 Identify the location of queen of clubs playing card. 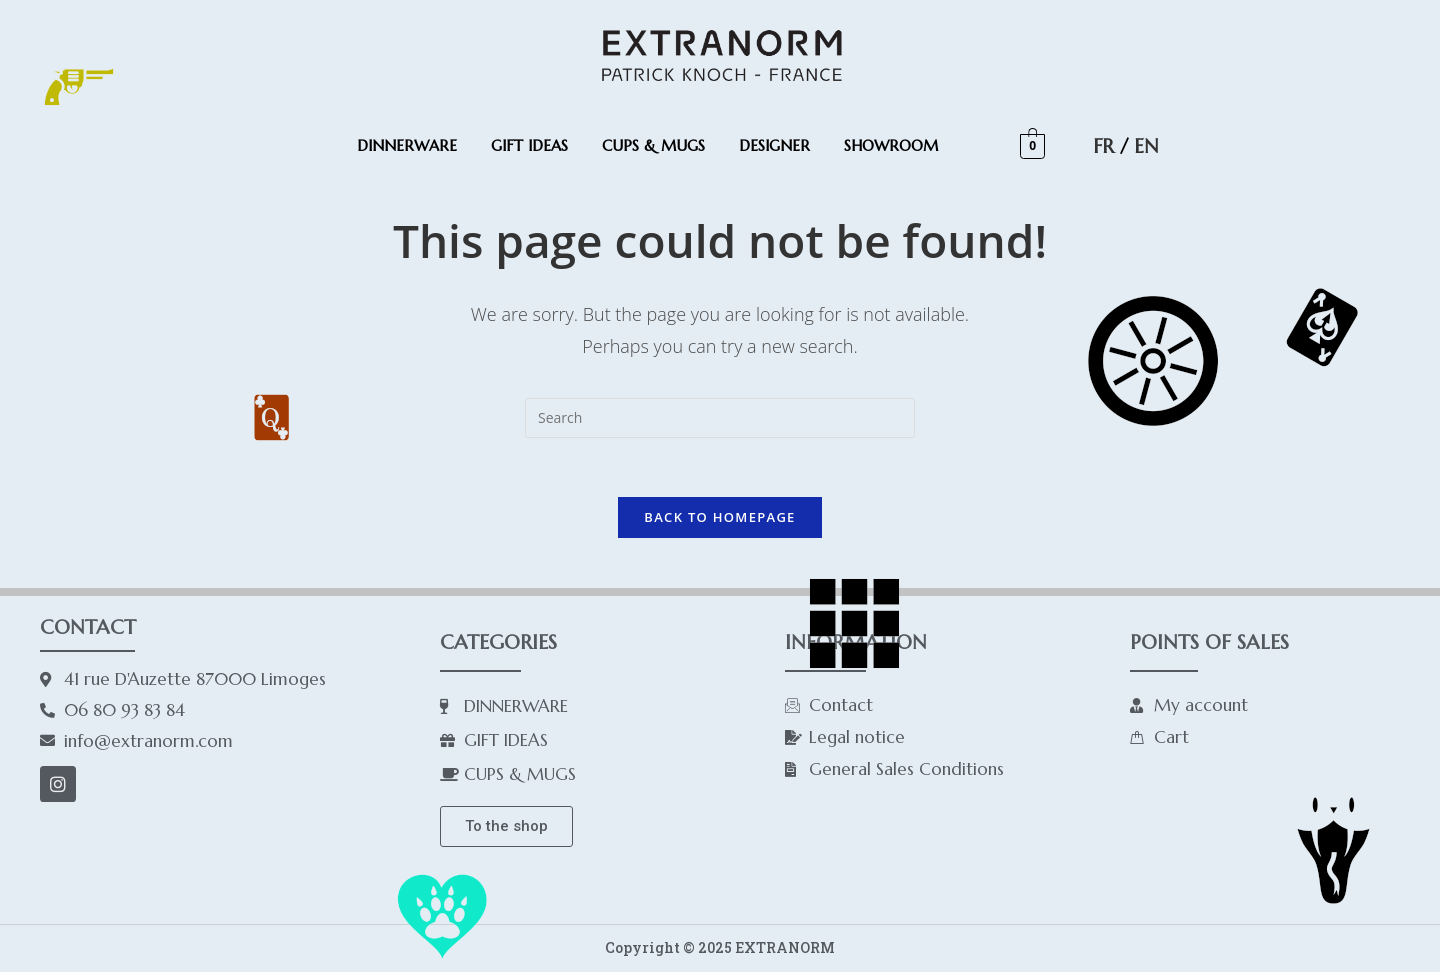
(271, 417).